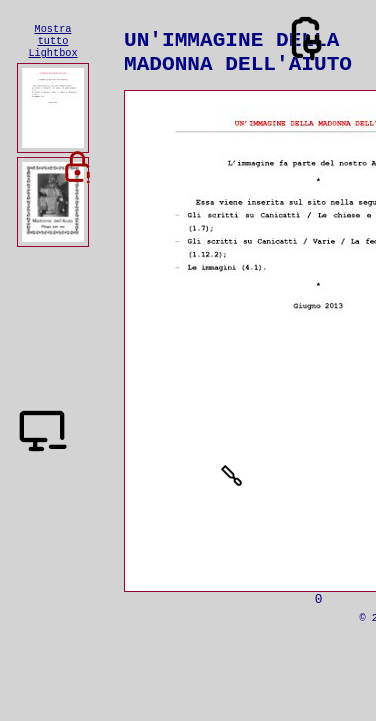  I want to click on access sculpting or carving tools, so click(231, 475).